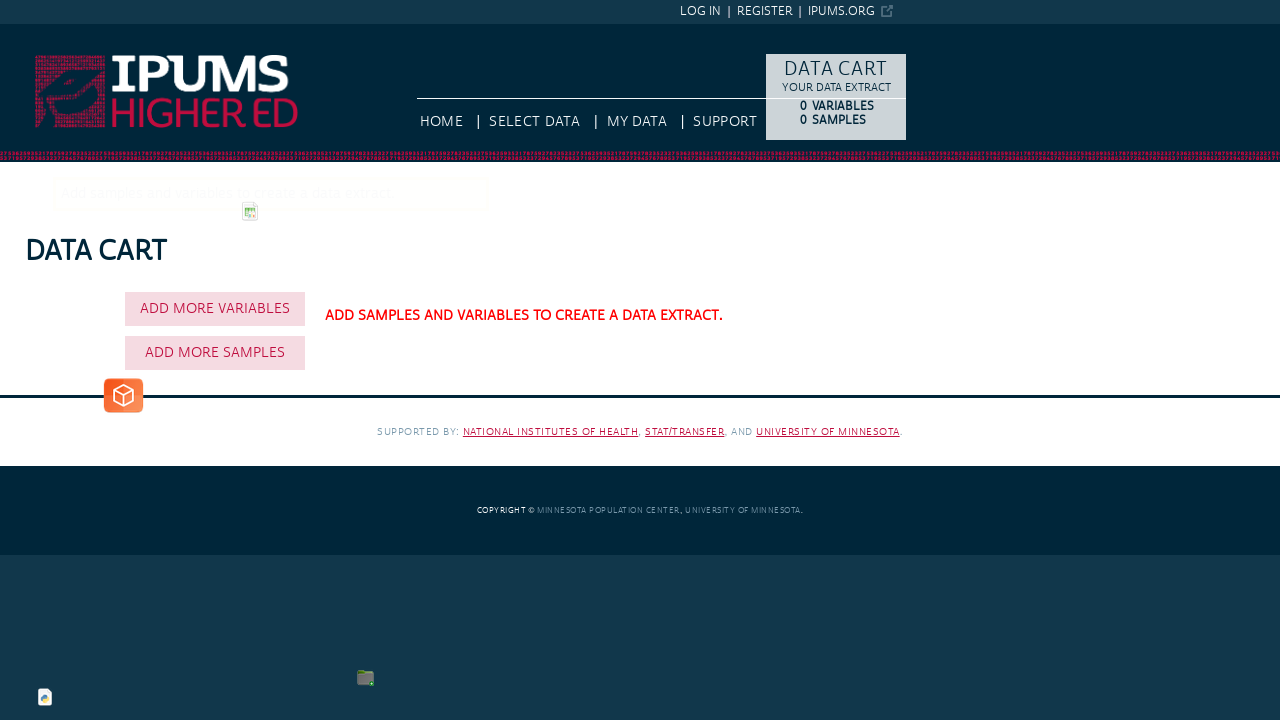  Describe the element at coordinates (123, 394) in the screenshot. I see `3D model file in STL binary format` at that location.